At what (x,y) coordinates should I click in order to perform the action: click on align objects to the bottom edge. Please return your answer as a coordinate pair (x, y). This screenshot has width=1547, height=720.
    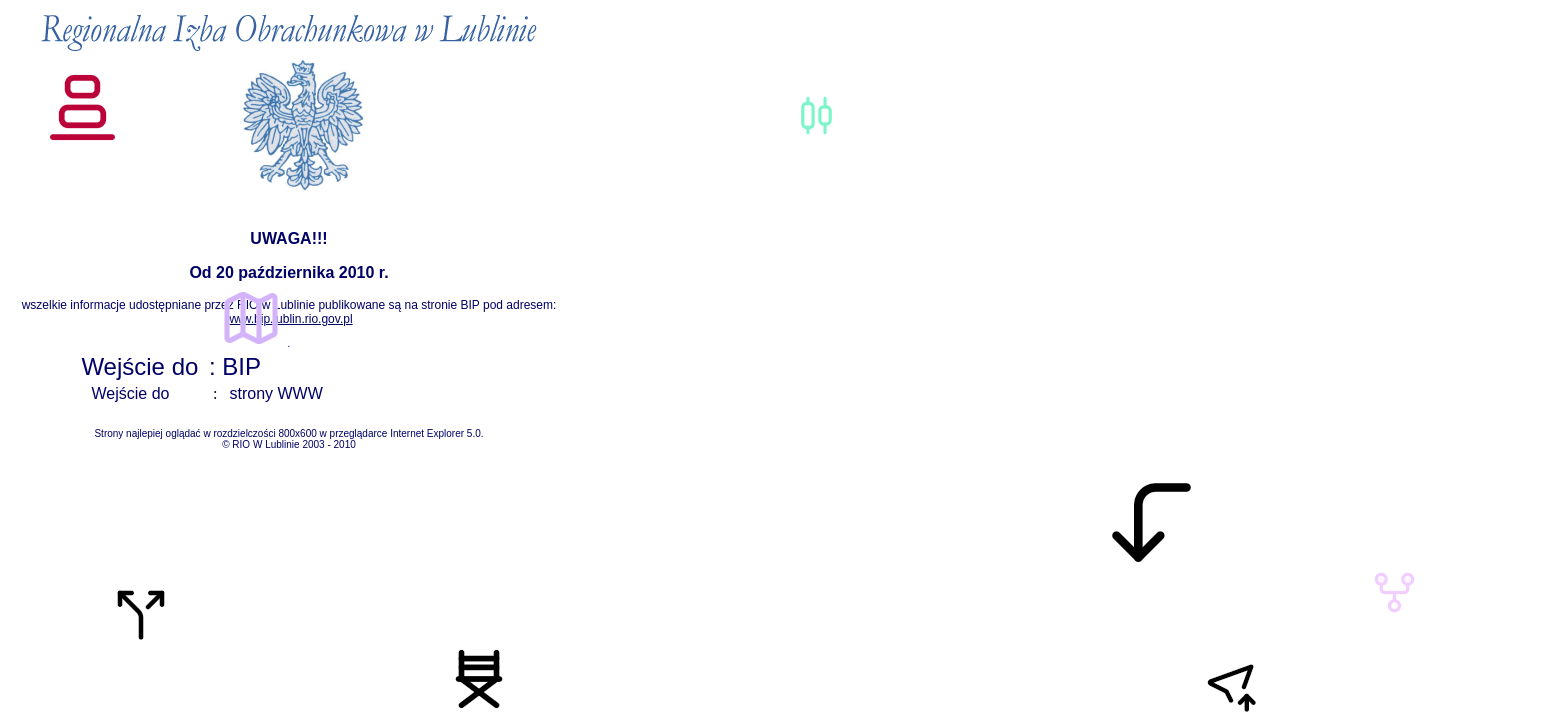
    Looking at the image, I should click on (82, 107).